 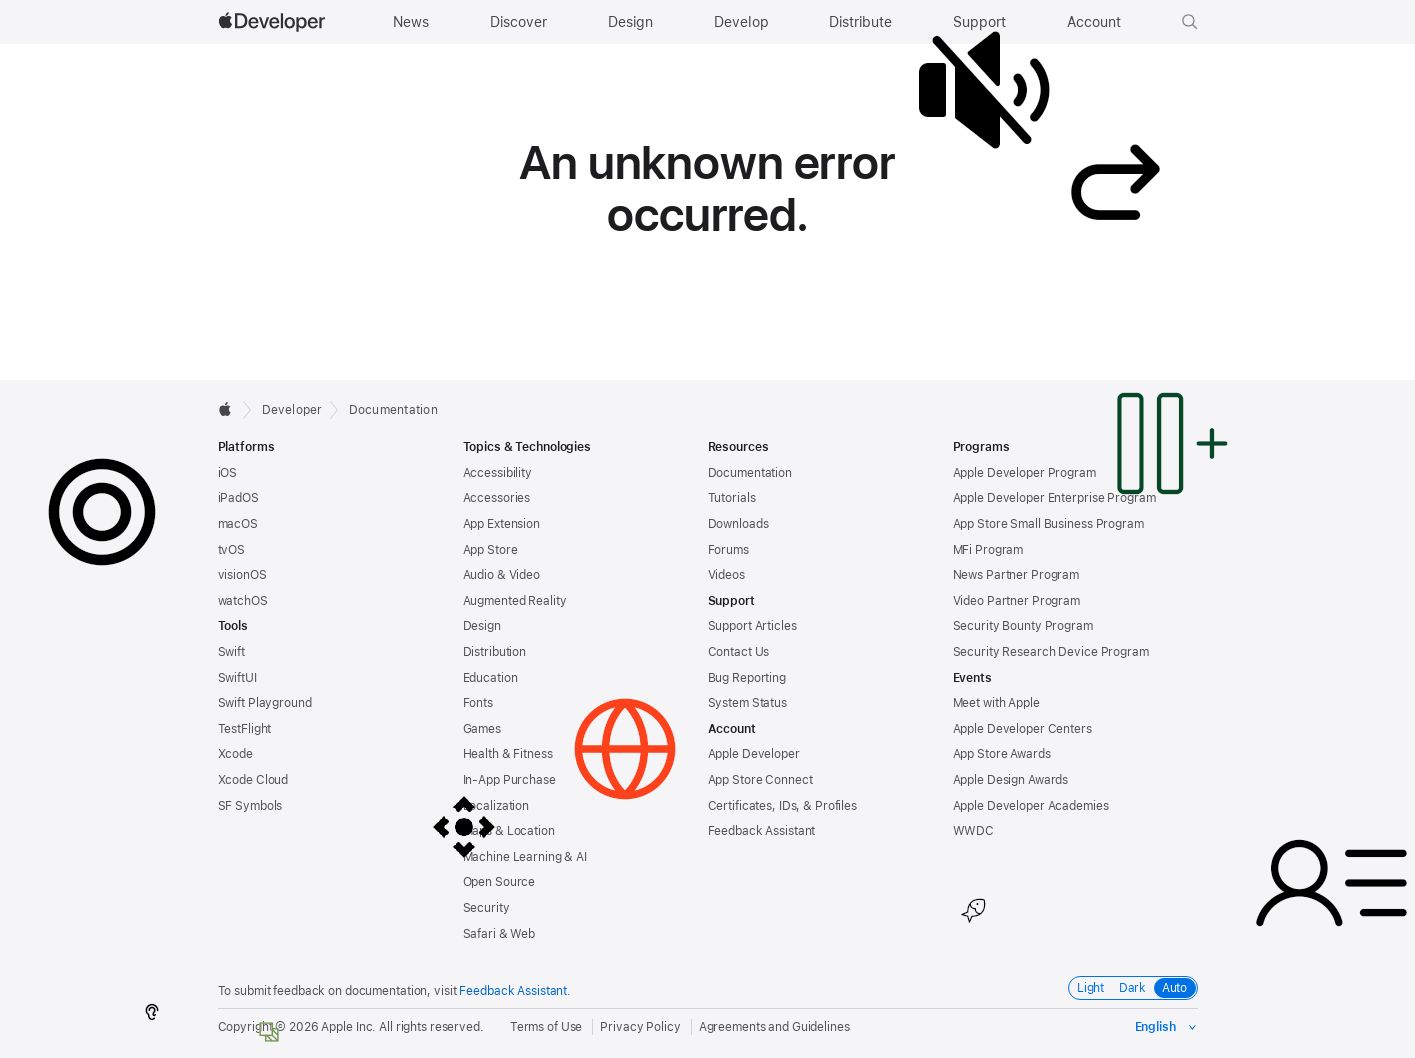 What do you see at coordinates (464, 827) in the screenshot?
I see `pan or move camera position` at bounding box center [464, 827].